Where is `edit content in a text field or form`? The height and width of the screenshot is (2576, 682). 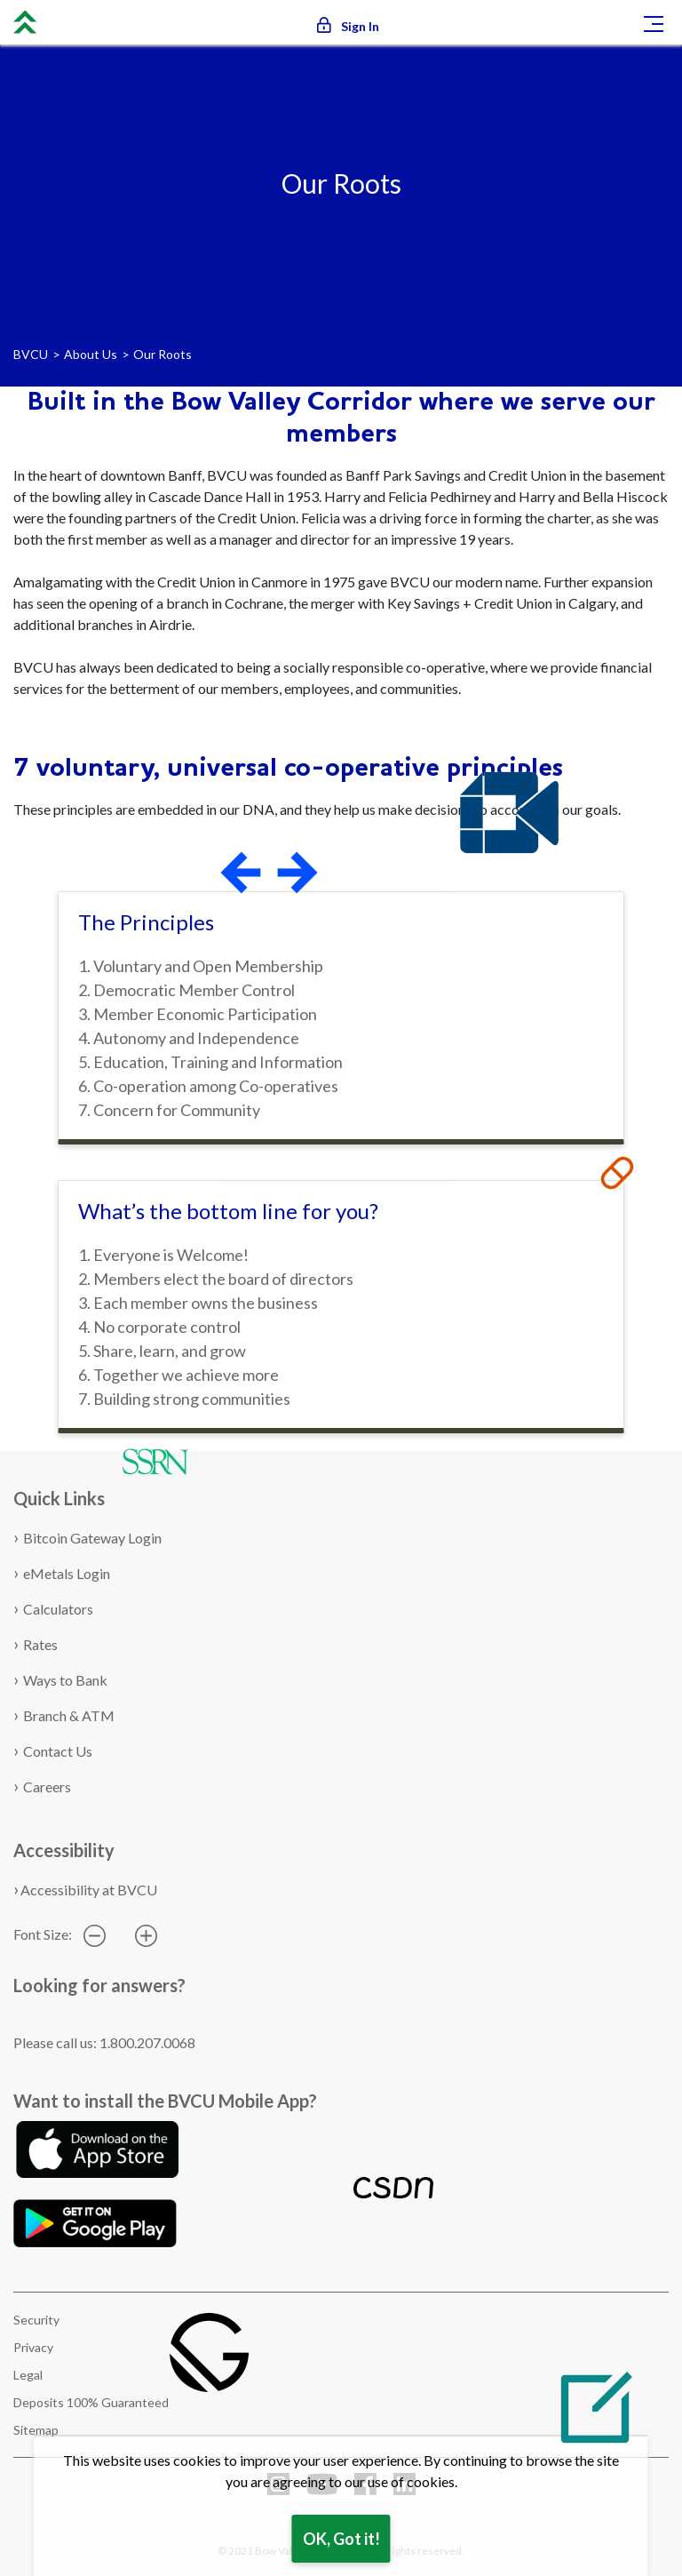
edit content in a text field or form is located at coordinates (595, 2409).